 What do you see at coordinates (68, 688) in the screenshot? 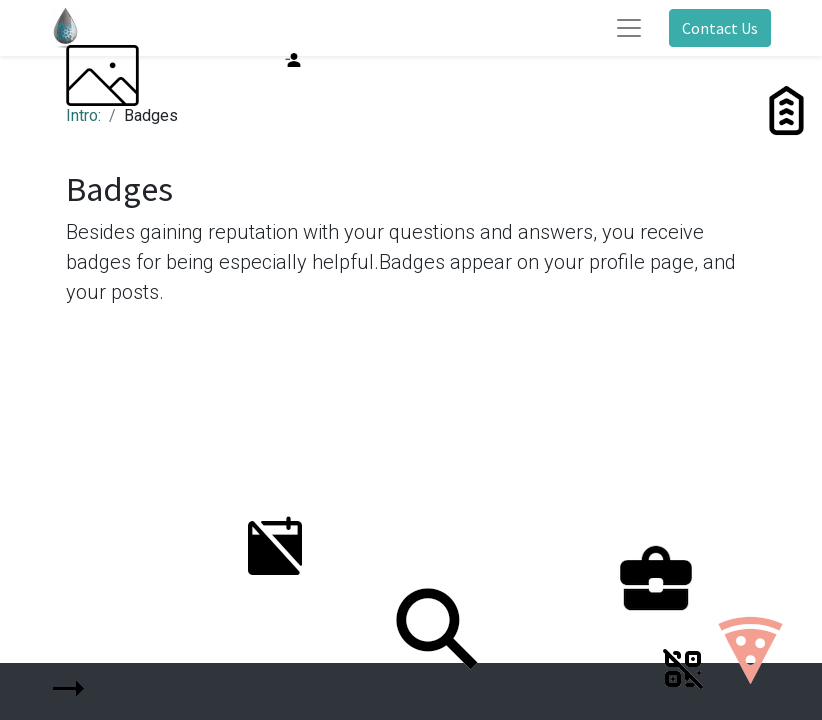
I see `proceed to the next step` at bounding box center [68, 688].